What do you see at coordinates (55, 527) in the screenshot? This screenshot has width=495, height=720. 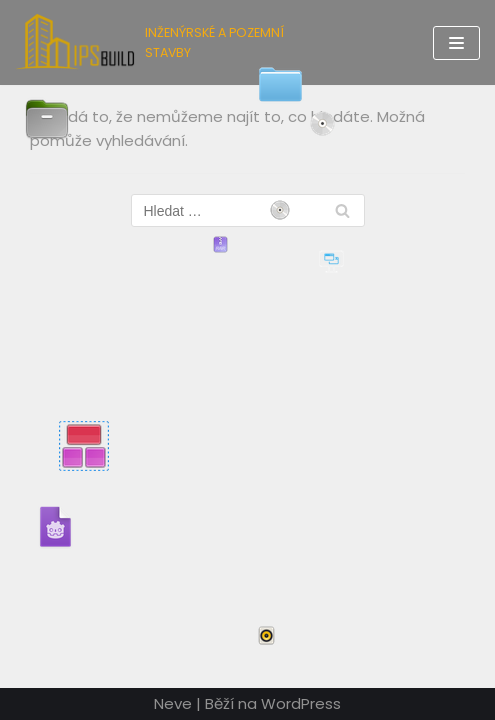 I see `a godot game engine scene file` at bounding box center [55, 527].